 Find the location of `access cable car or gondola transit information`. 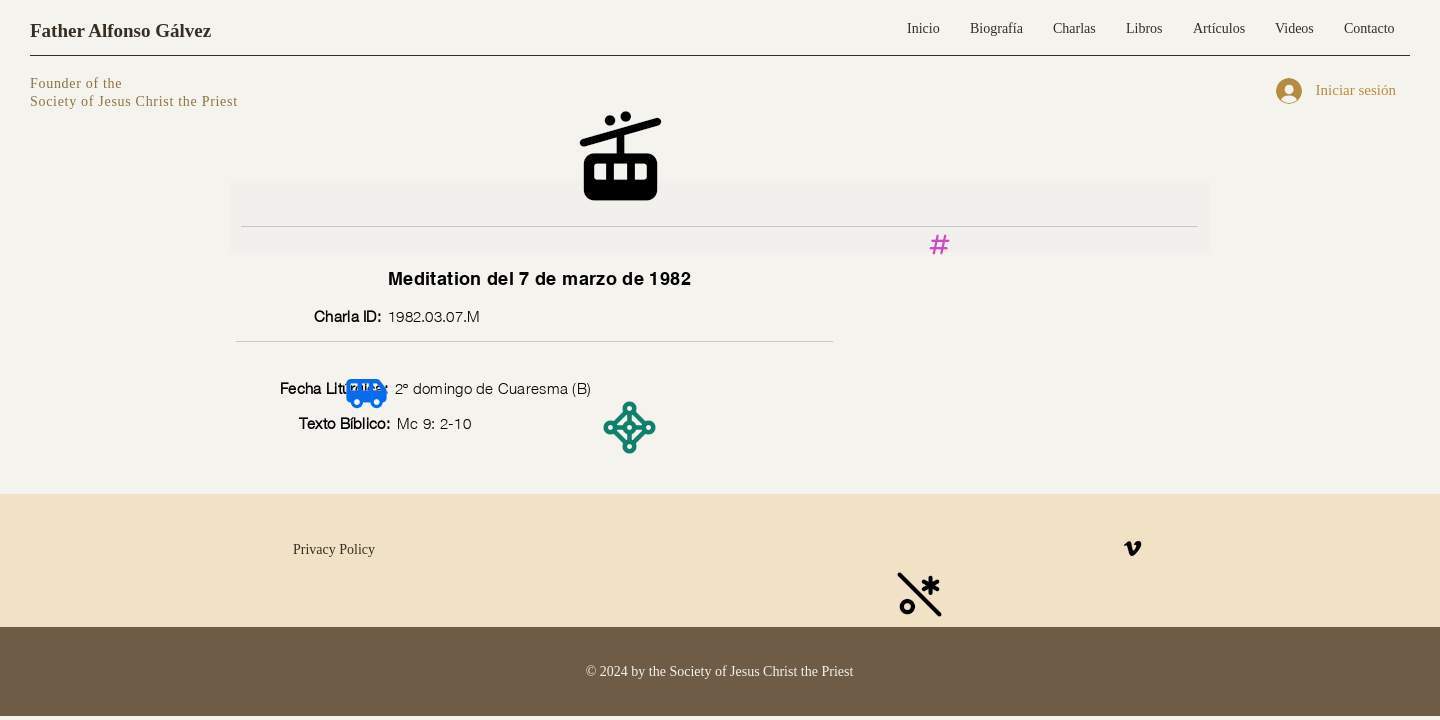

access cable car or gondola transit information is located at coordinates (620, 158).